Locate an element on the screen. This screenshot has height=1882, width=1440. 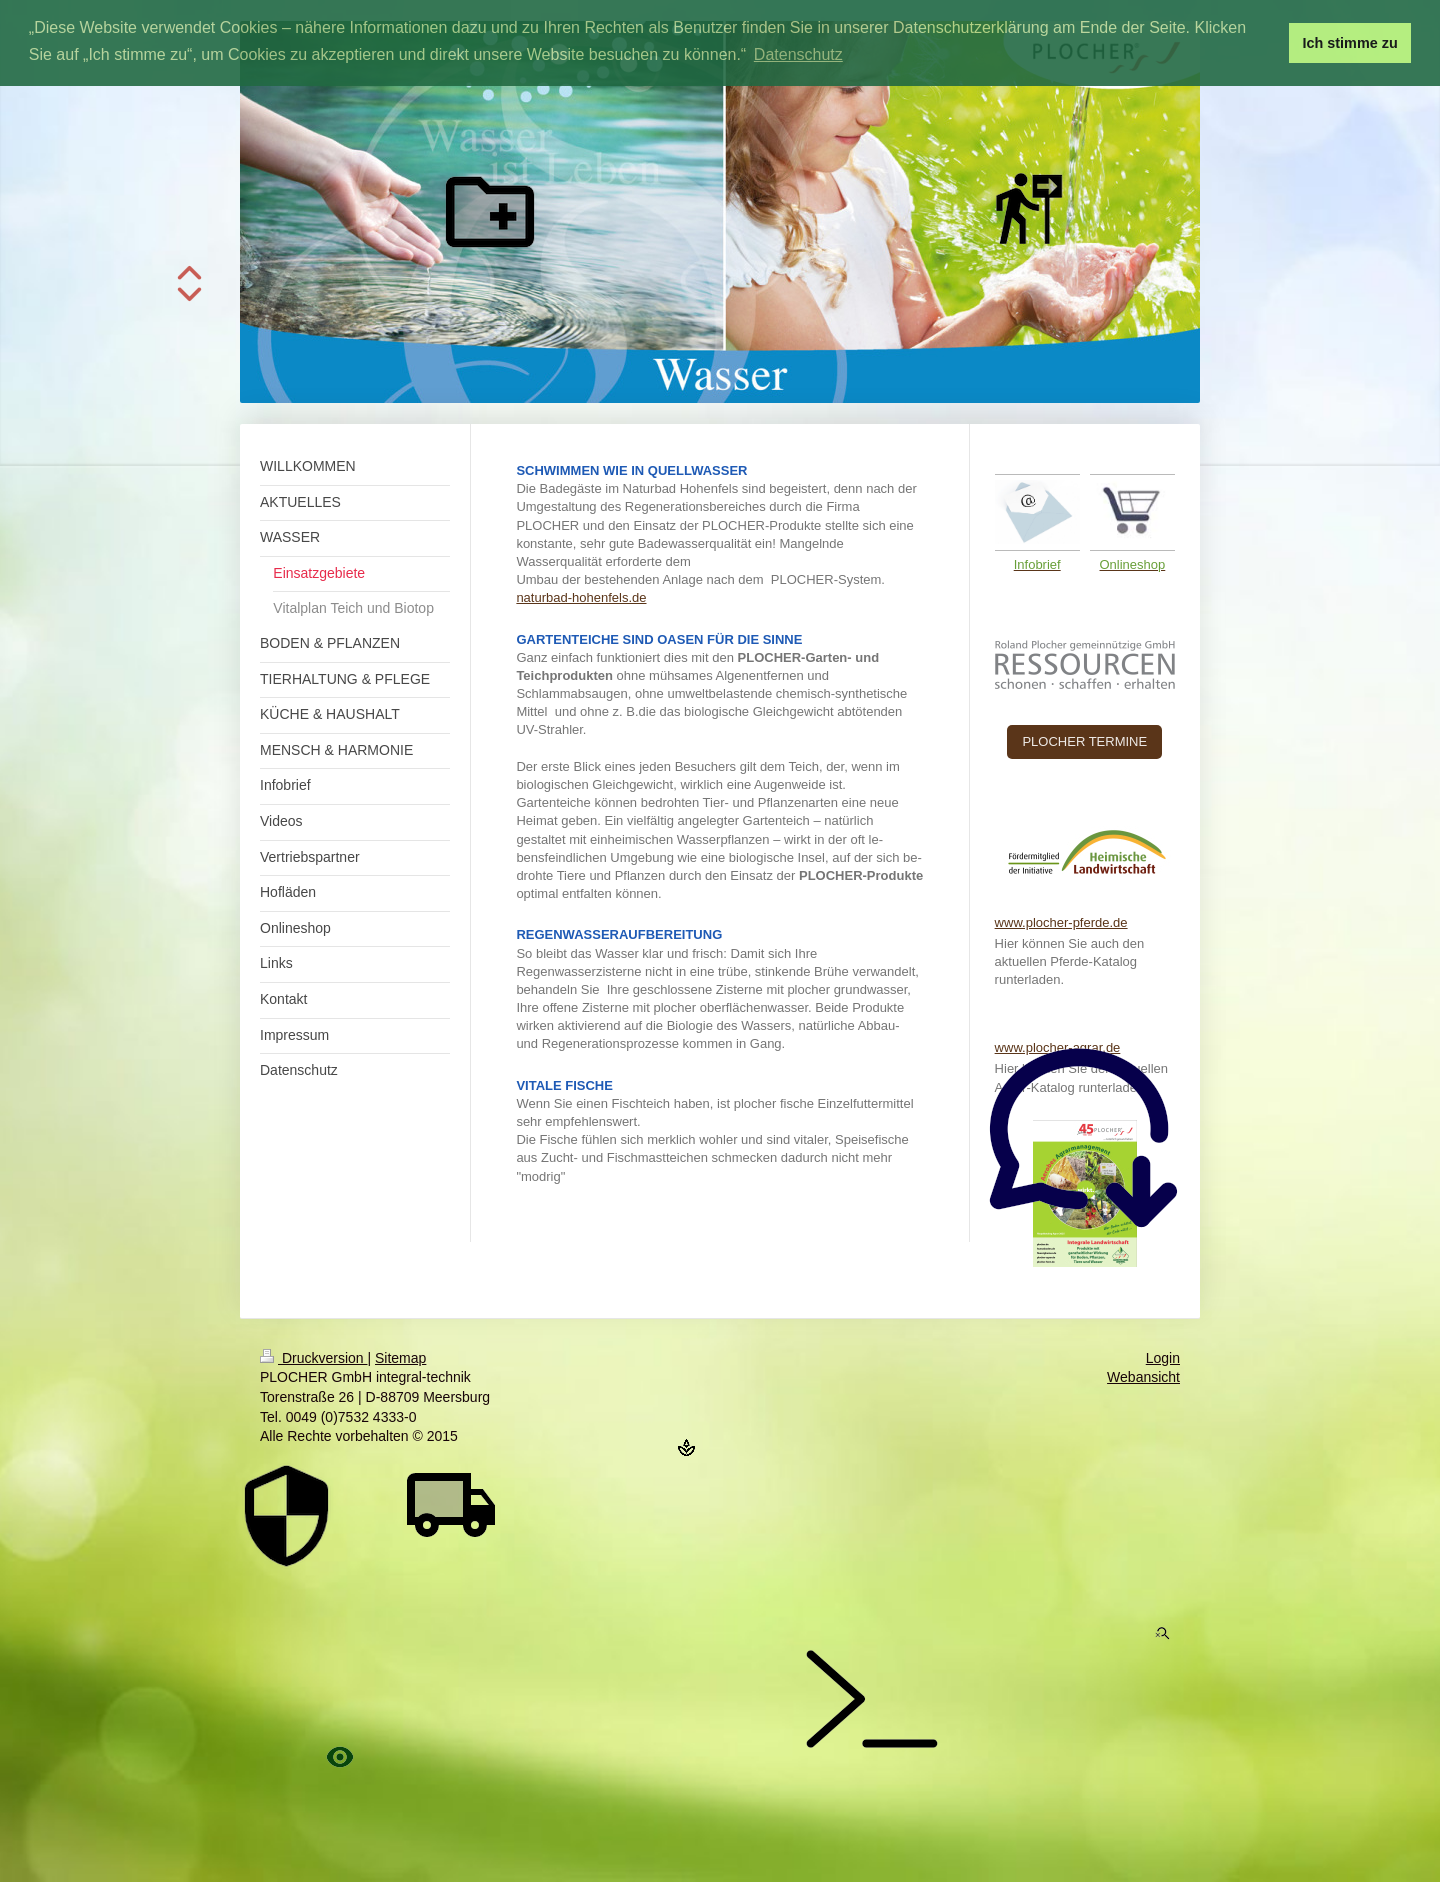
open the command line terminal is located at coordinates (872, 1699).